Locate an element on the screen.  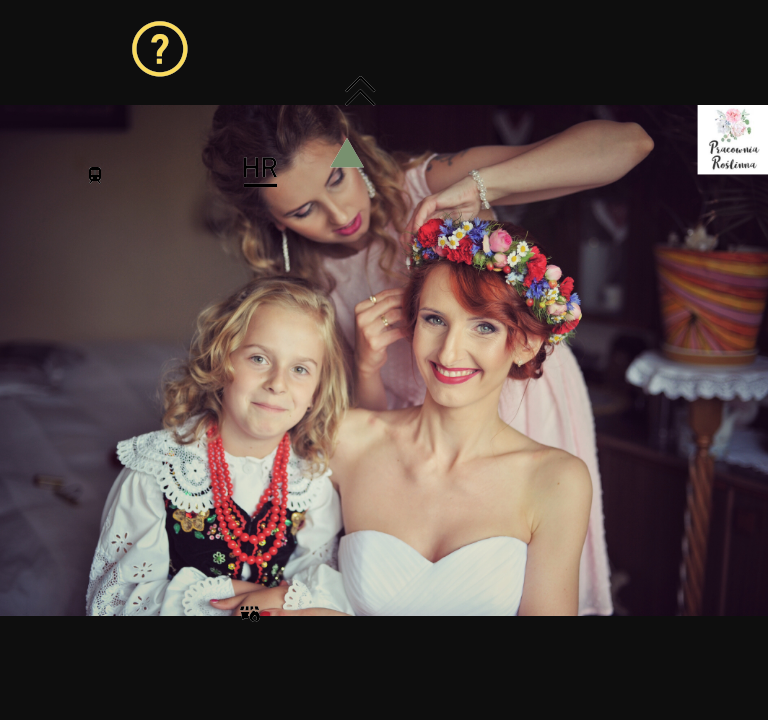
access help or documentation is located at coordinates (162, 51).